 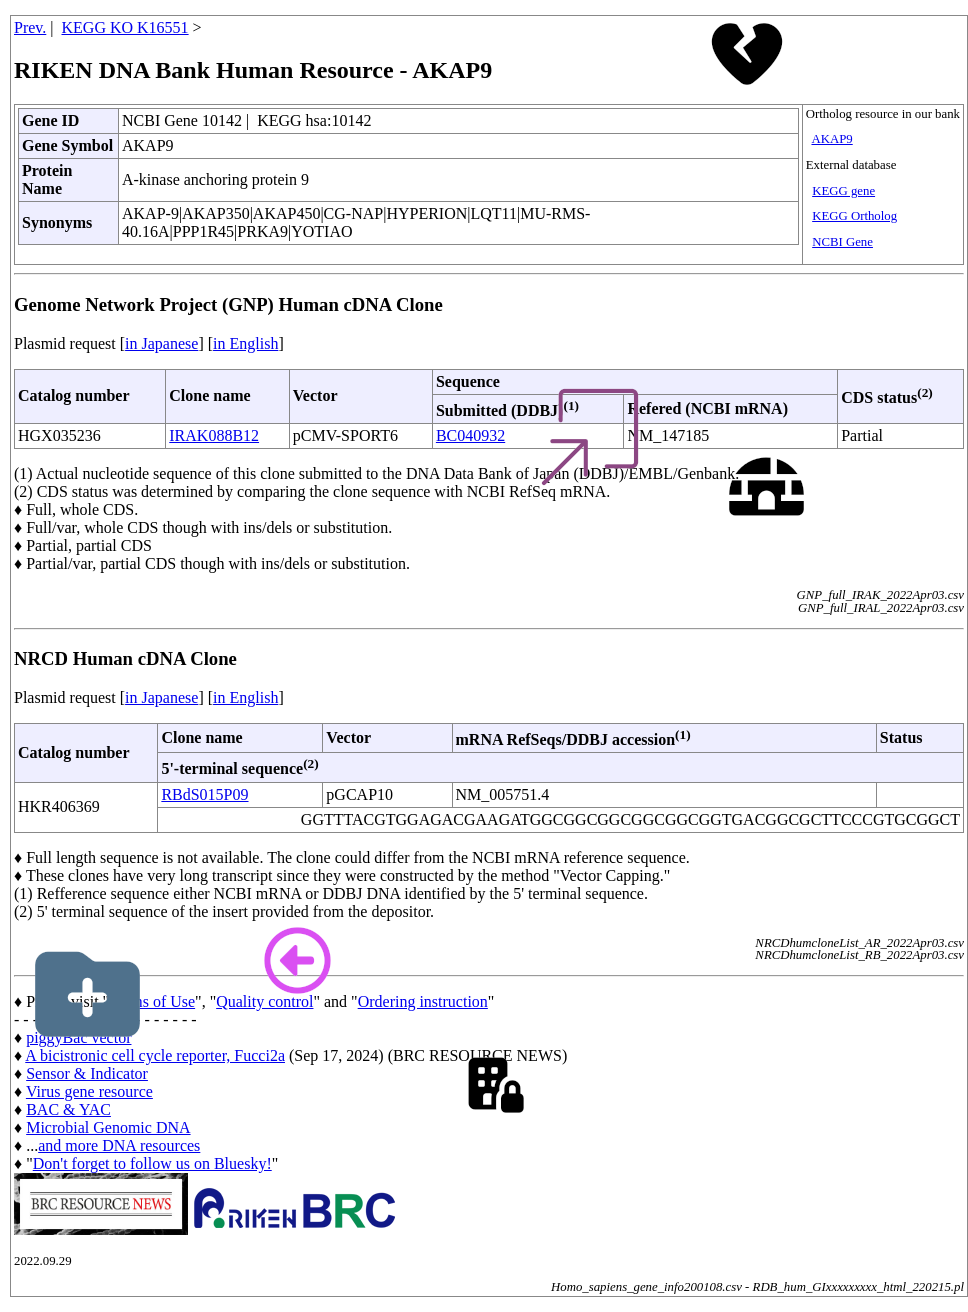 What do you see at coordinates (747, 54) in the screenshot?
I see `unlike or remove from favorites` at bounding box center [747, 54].